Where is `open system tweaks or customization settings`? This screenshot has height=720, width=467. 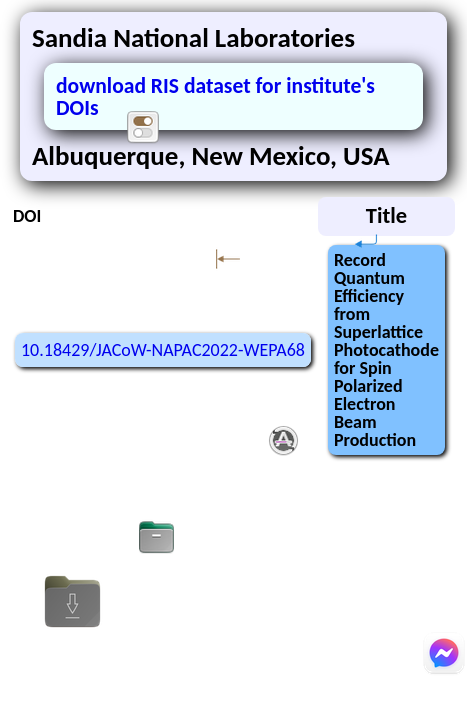
open system tweaks or customization settings is located at coordinates (143, 127).